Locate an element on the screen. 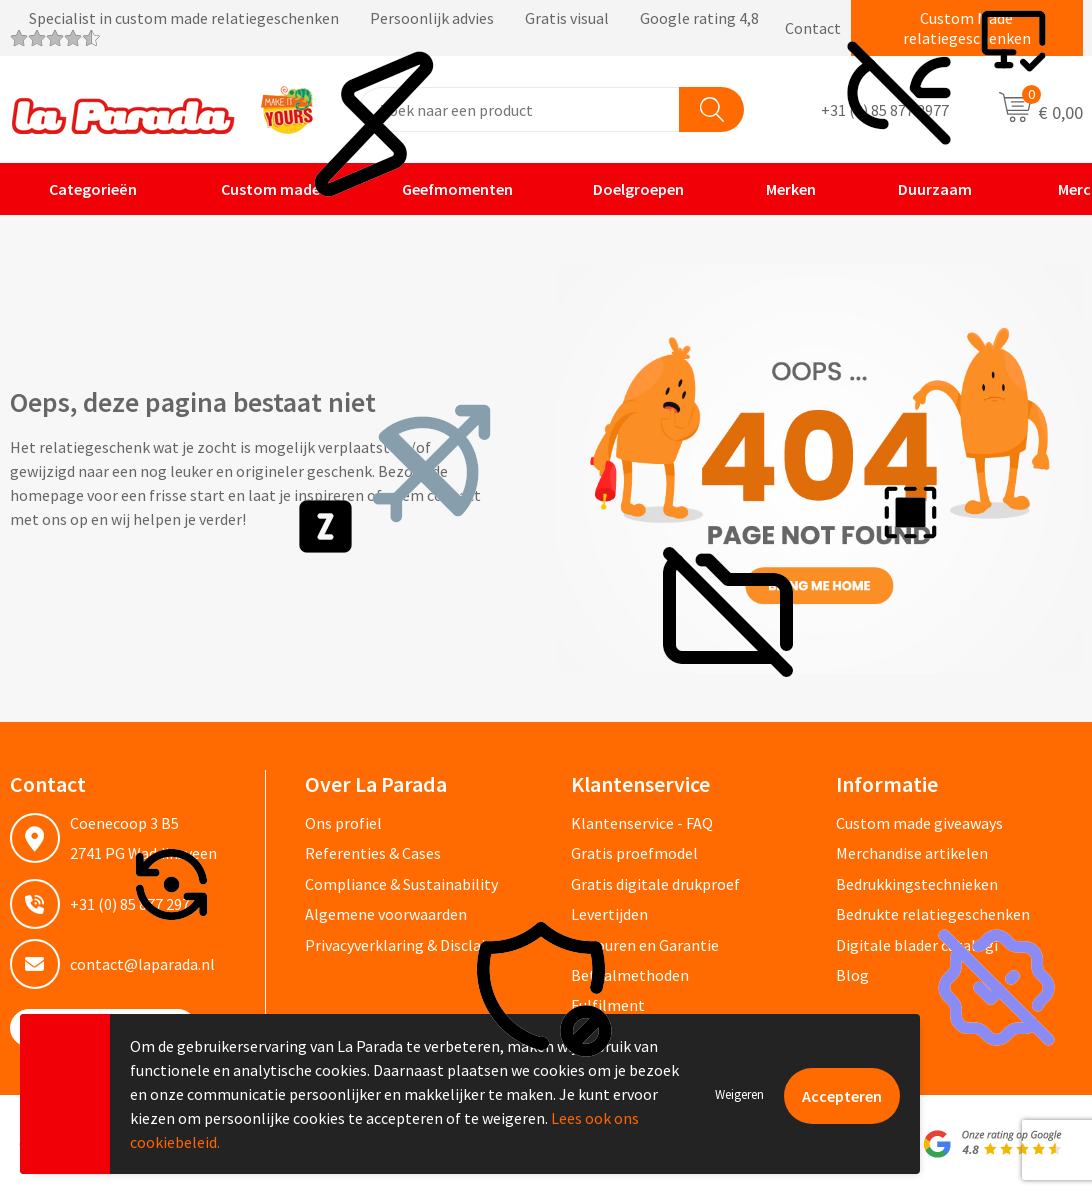 The width and height of the screenshot is (1092, 1194). discount or promotion unavailable is located at coordinates (996, 987).